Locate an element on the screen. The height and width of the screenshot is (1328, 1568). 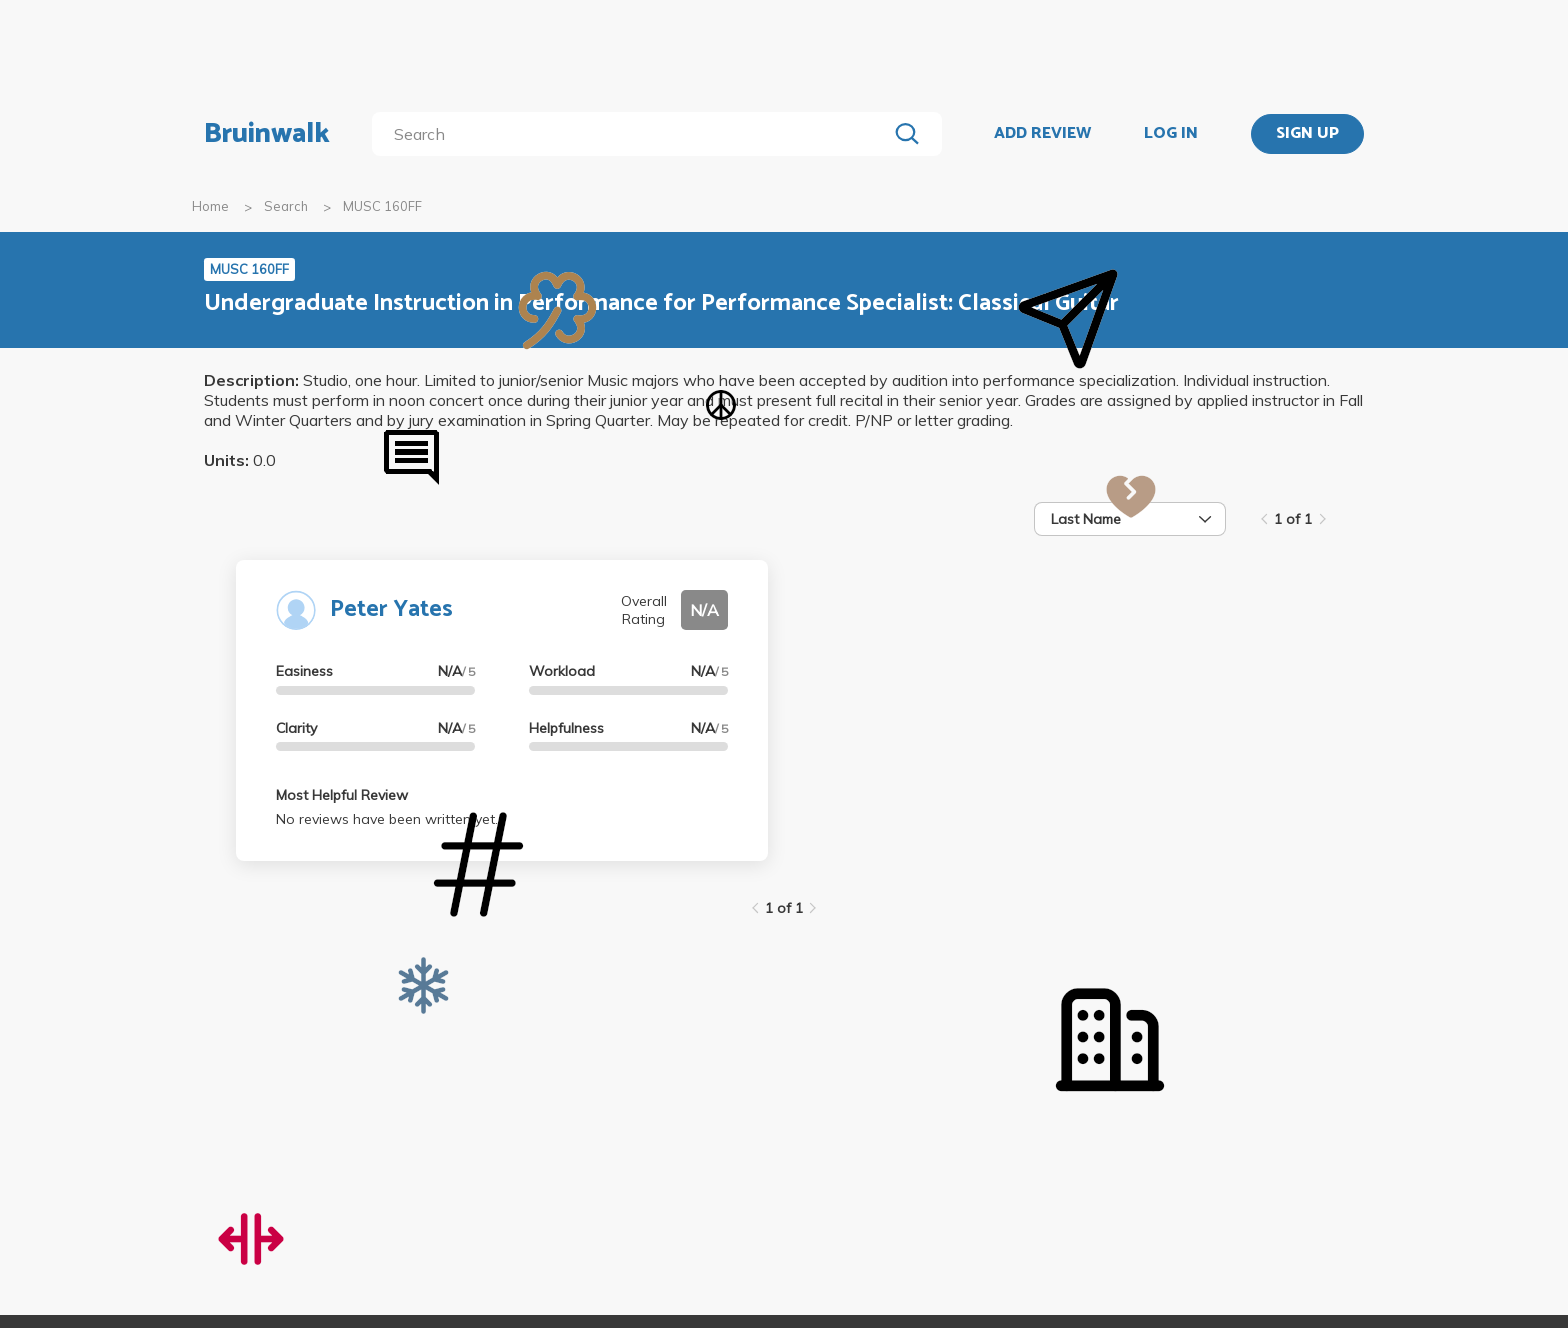
indicates cold or freezing temperature setting is located at coordinates (423, 985).